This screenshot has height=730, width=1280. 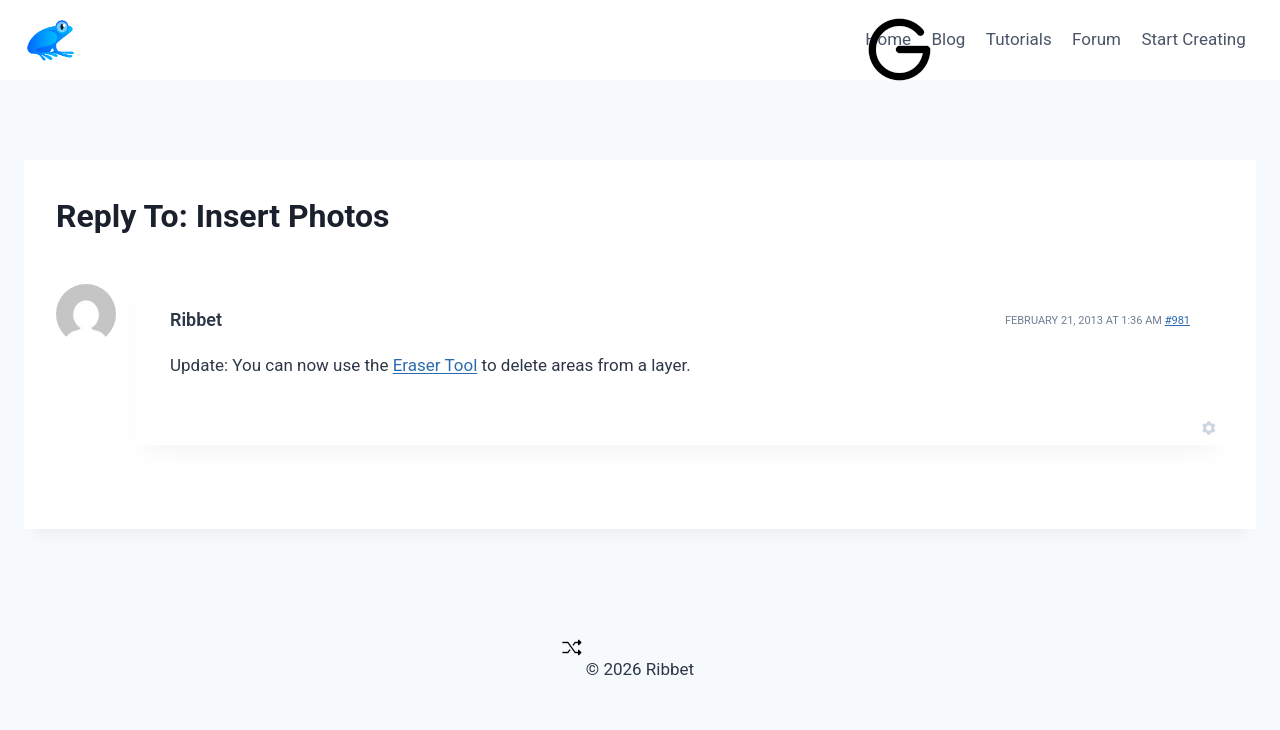 What do you see at coordinates (899, 49) in the screenshot?
I see `sign in with Google` at bounding box center [899, 49].